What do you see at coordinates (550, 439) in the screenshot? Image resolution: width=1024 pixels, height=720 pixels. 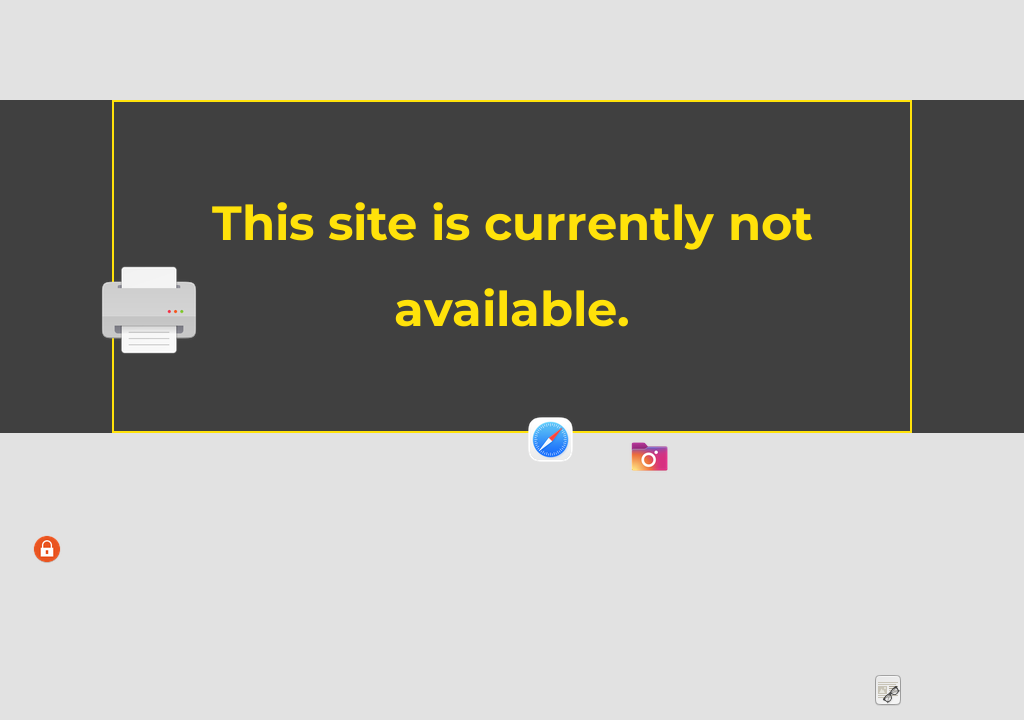 I see `open Safari web browser` at bounding box center [550, 439].